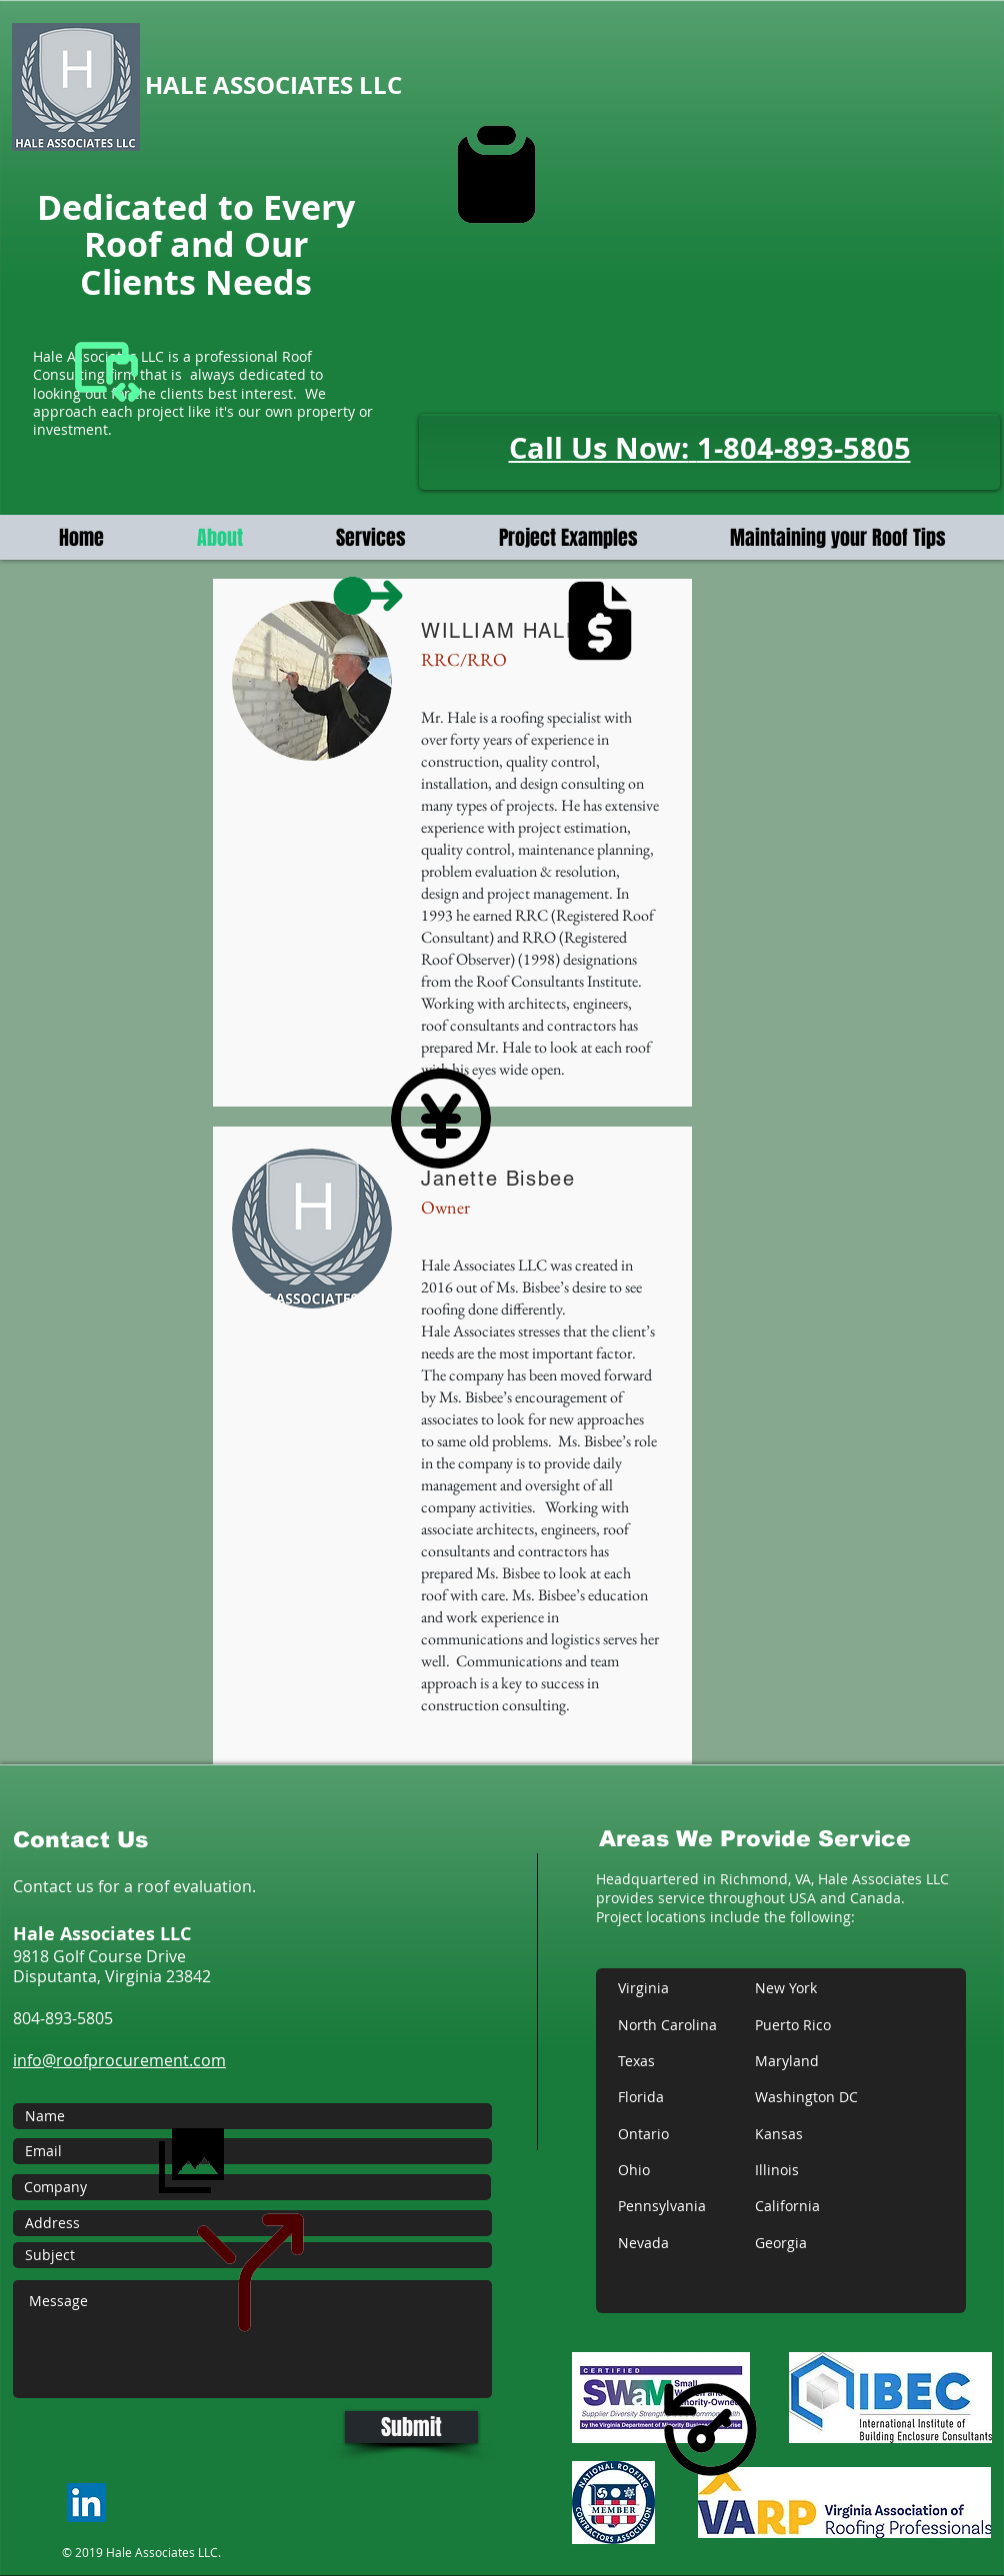  What do you see at coordinates (600, 621) in the screenshot?
I see `view financial document or invoice` at bounding box center [600, 621].